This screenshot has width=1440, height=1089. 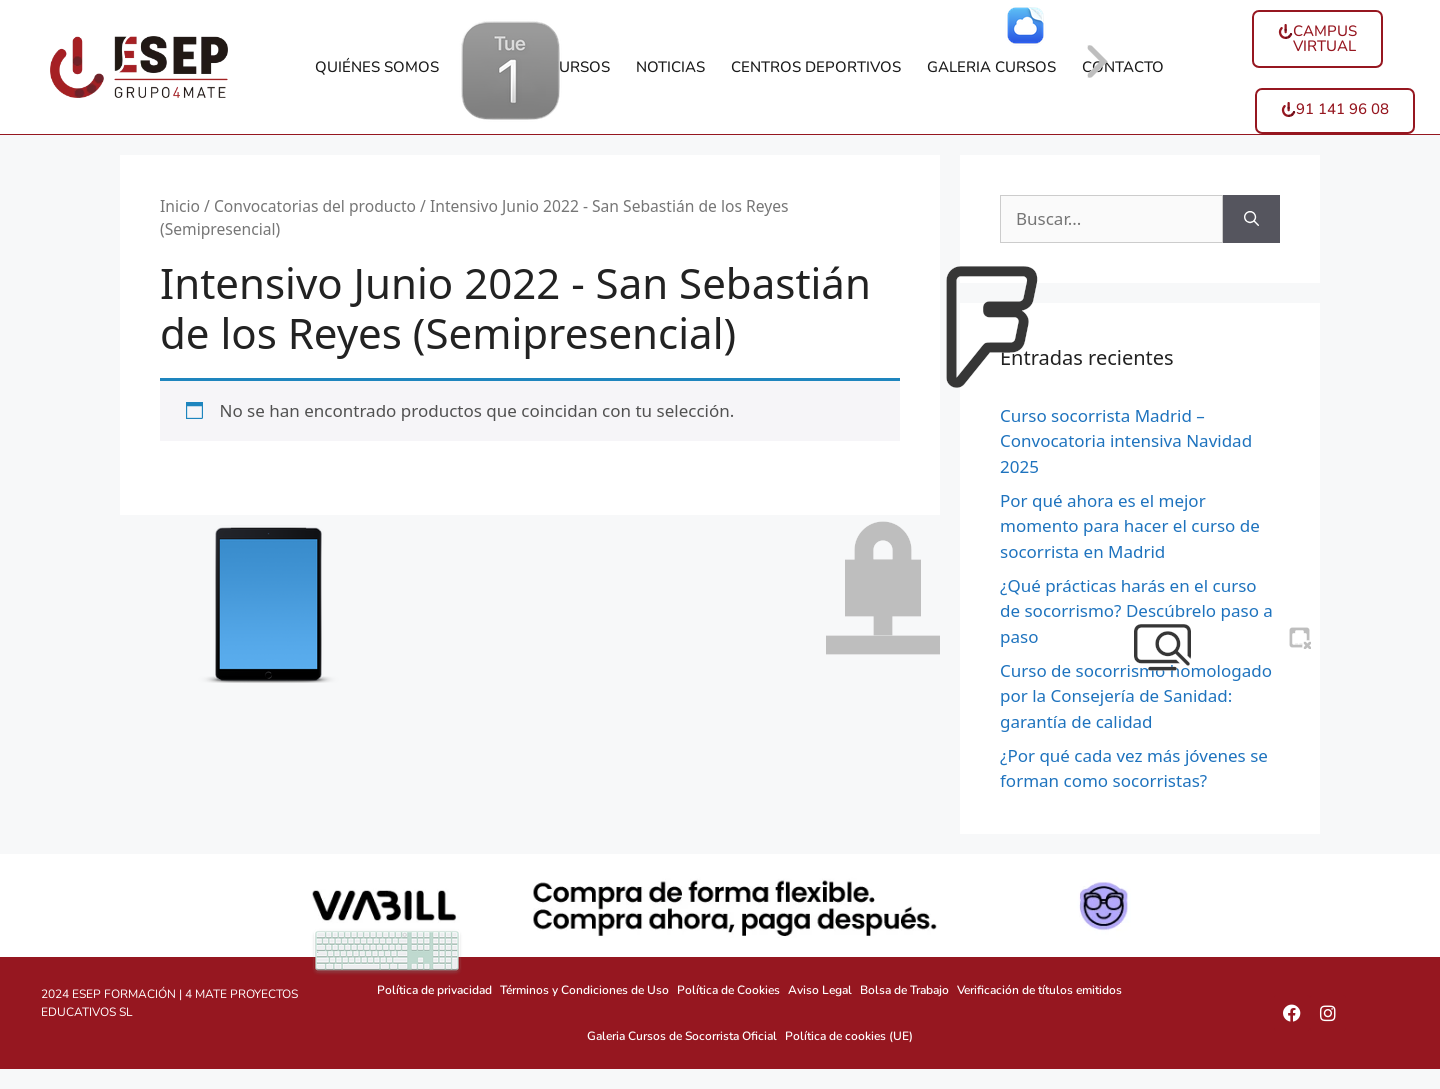 I want to click on indicates active VPN connection, so click(x=883, y=588).